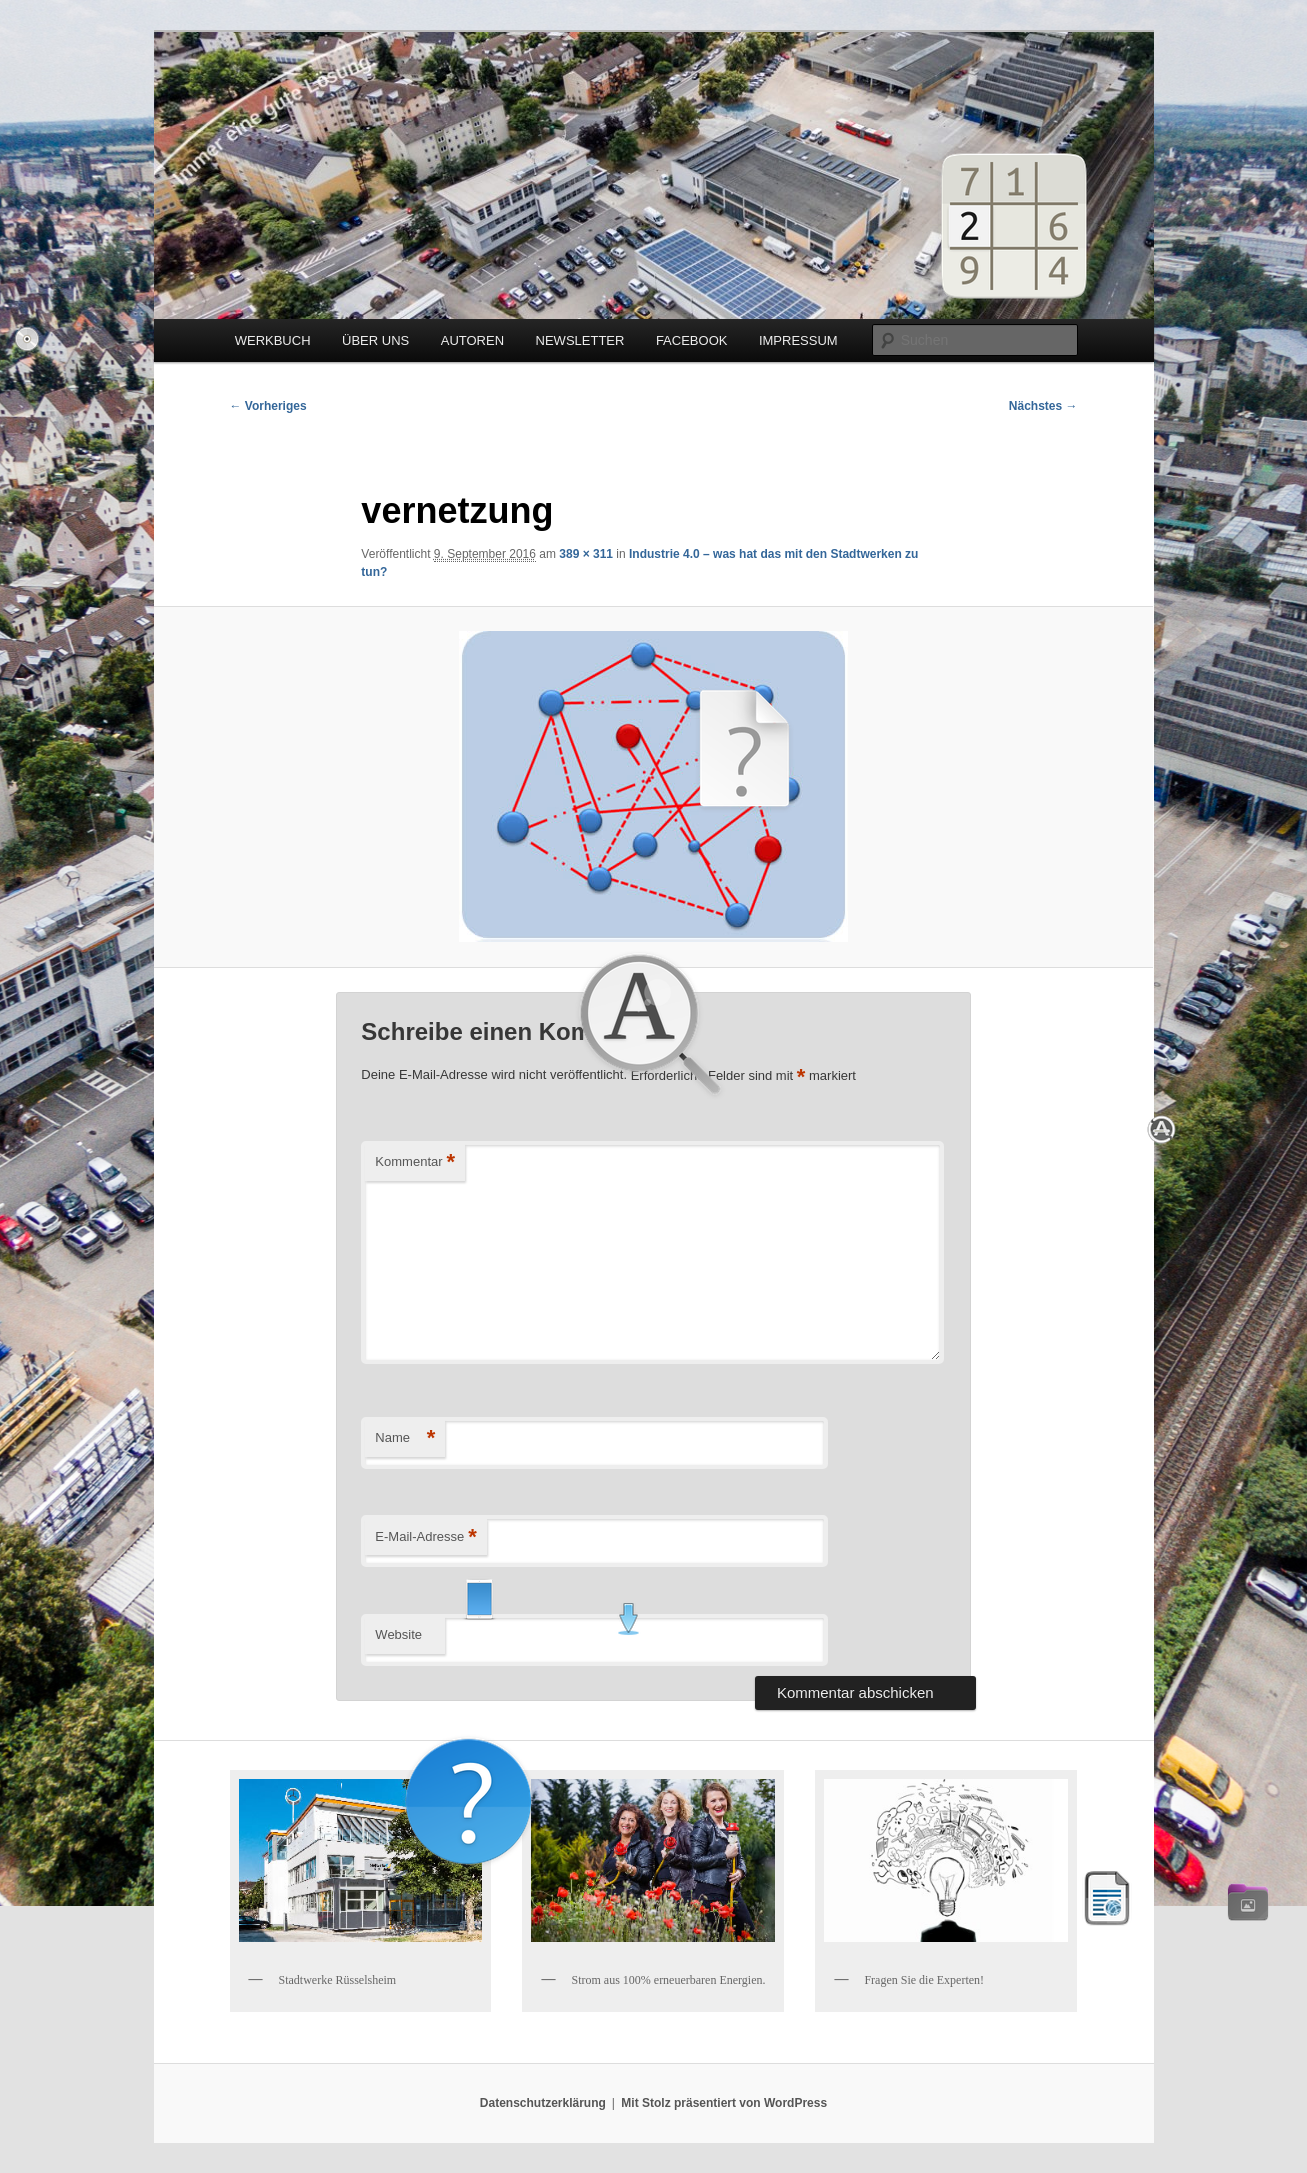 This screenshot has width=1307, height=2173. I want to click on save file with a new name or location, so click(628, 1619).